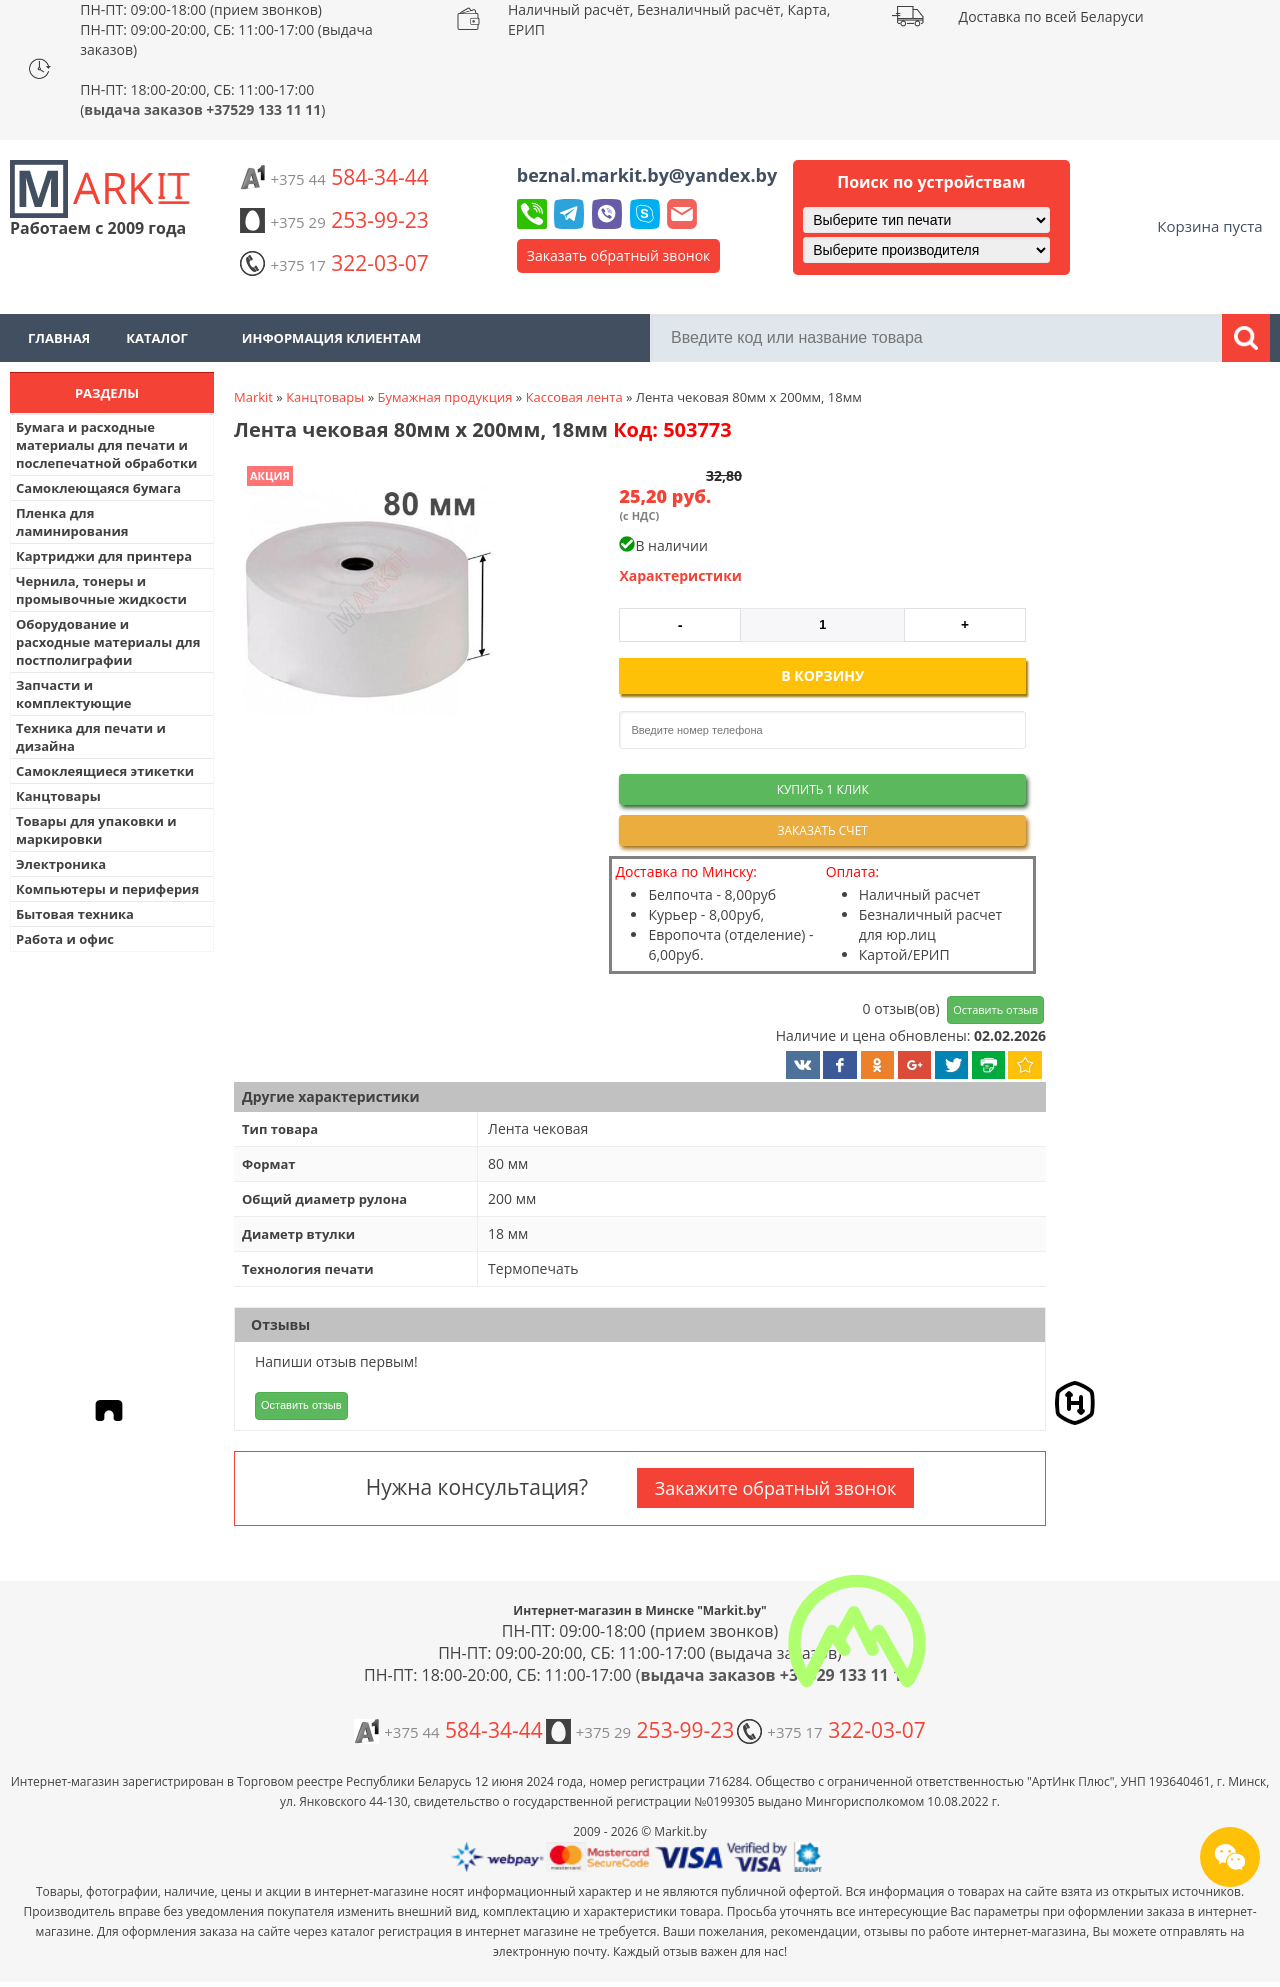 This screenshot has height=1987, width=1280. Describe the element at coordinates (857, 1631) in the screenshot. I see `connect to NordVPN` at that location.